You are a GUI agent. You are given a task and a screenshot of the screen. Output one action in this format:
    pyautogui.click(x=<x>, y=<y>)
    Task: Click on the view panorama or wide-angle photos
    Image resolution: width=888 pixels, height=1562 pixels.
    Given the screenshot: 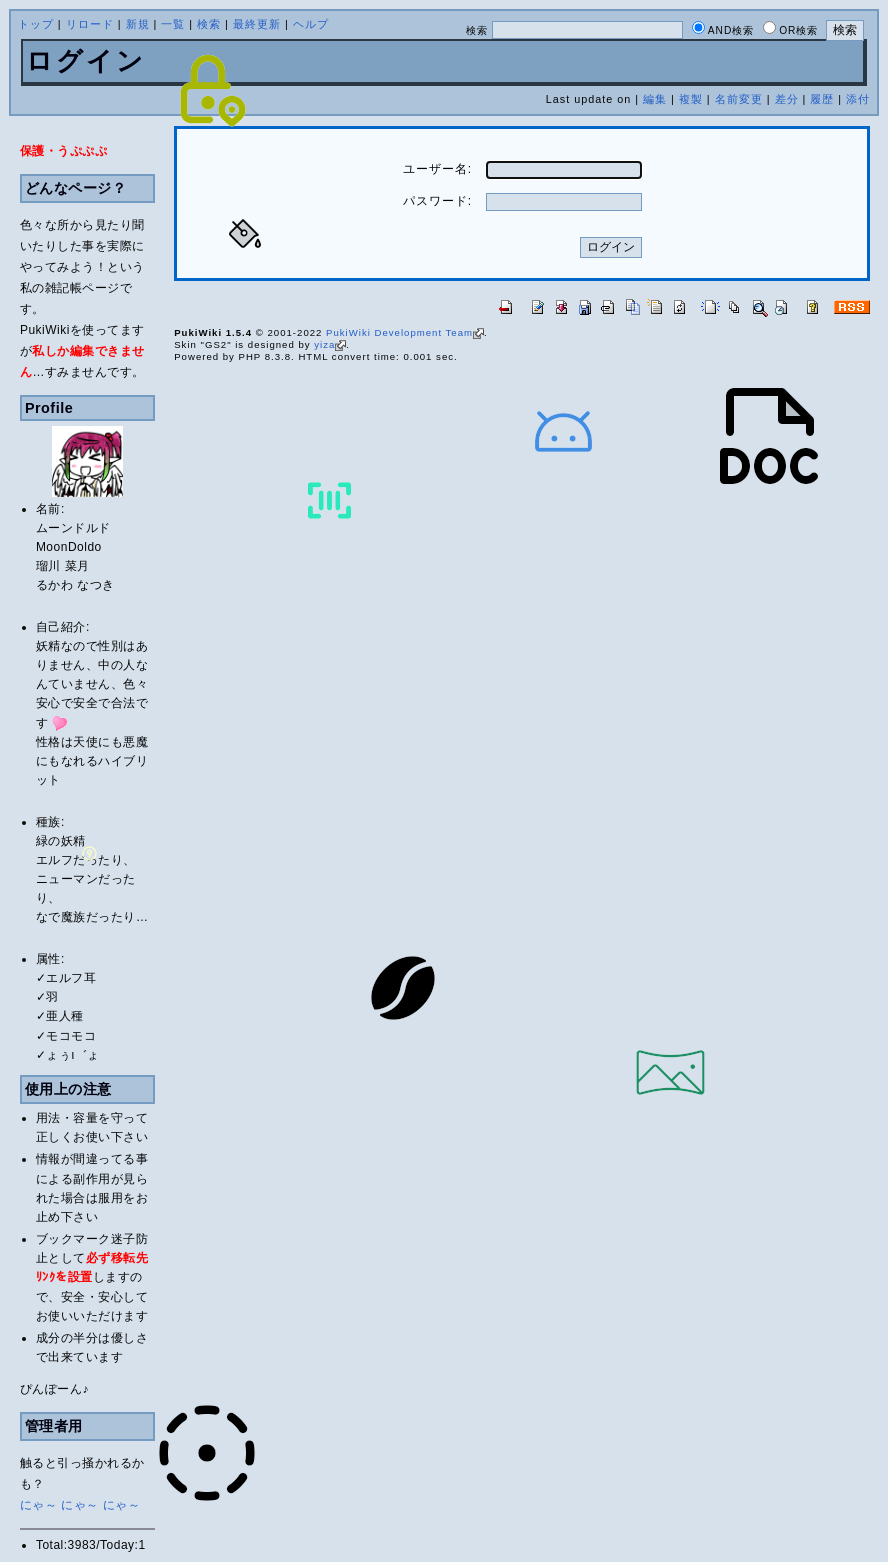 What is the action you would take?
    pyautogui.click(x=670, y=1072)
    